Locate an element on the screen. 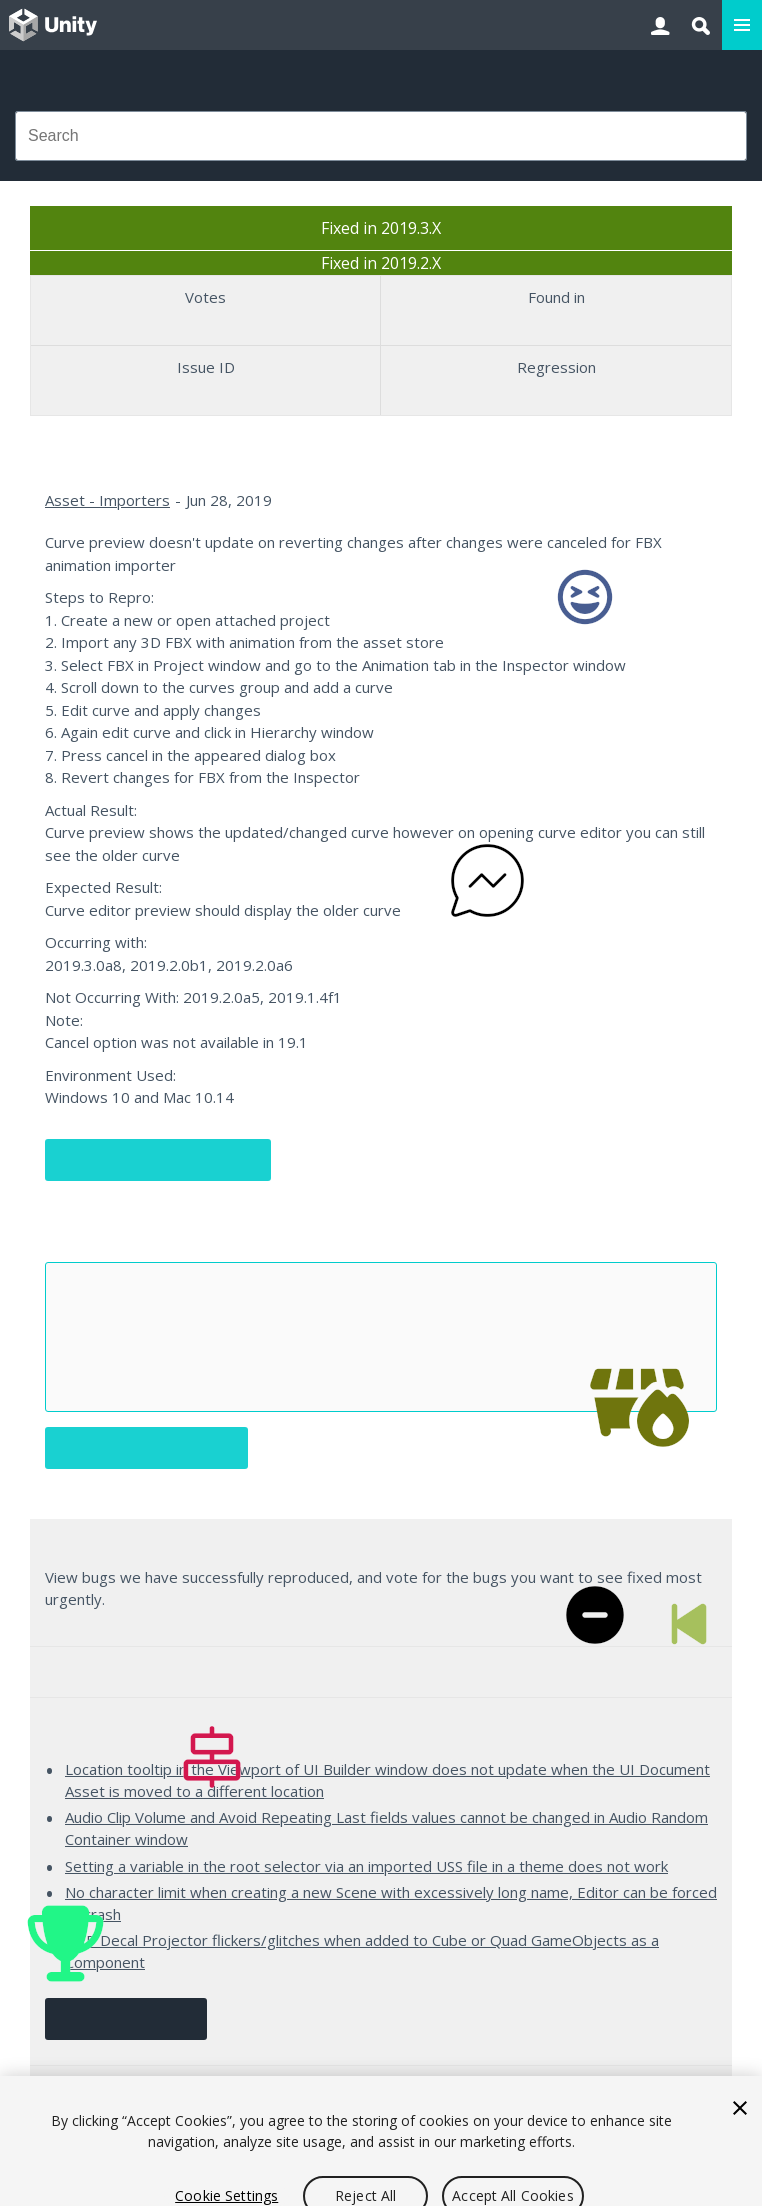  indicates a critical system failure or disaster is located at coordinates (637, 1400).